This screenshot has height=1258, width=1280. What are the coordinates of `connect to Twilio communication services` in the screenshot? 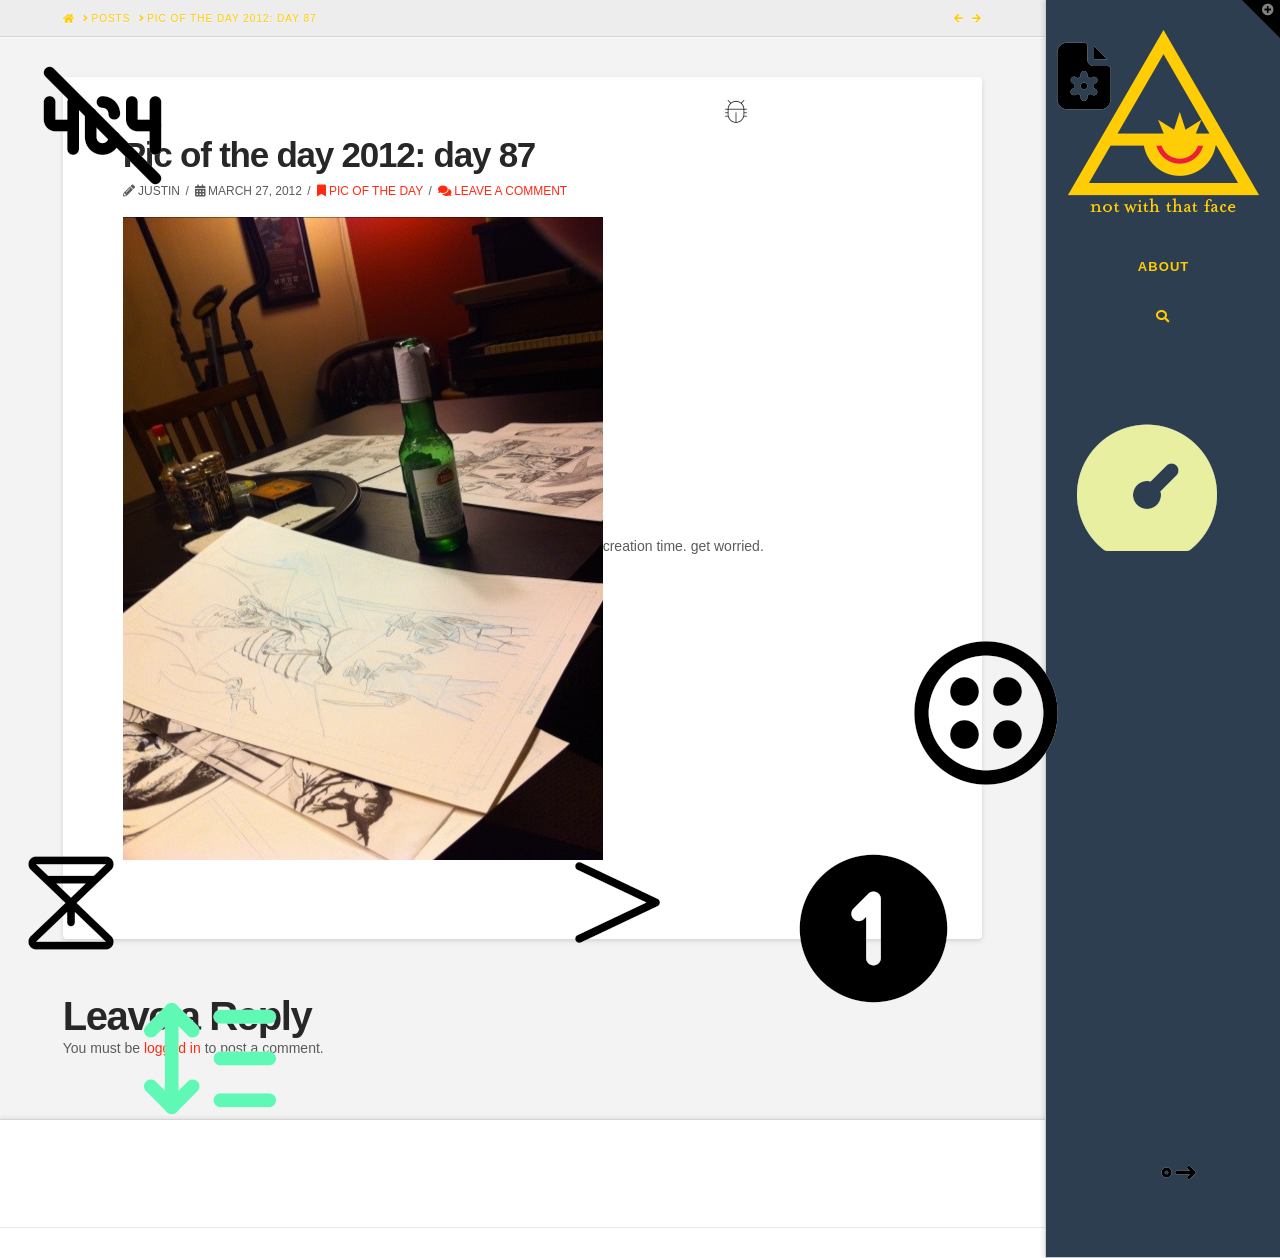 It's located at (986, 713).